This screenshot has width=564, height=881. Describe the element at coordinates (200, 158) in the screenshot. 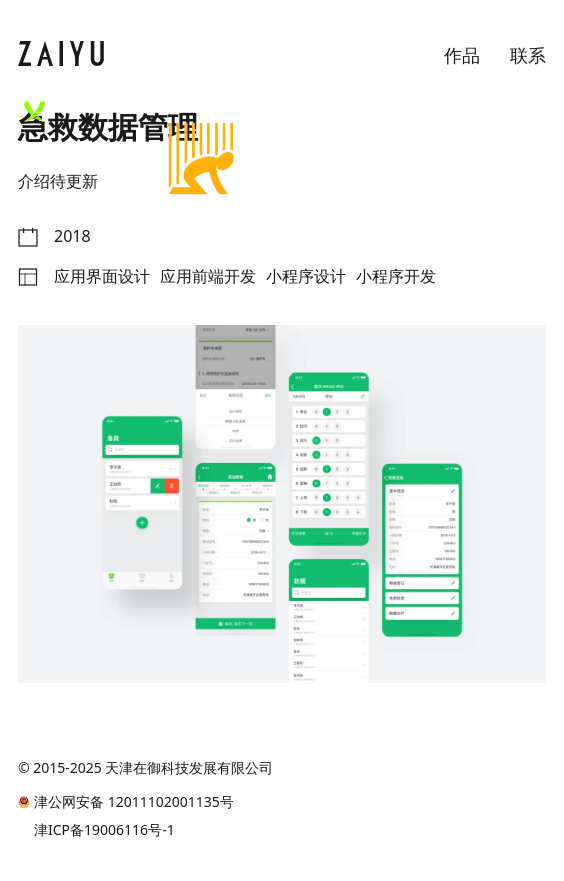

I see `indicates a defeated or game over state` at that location.